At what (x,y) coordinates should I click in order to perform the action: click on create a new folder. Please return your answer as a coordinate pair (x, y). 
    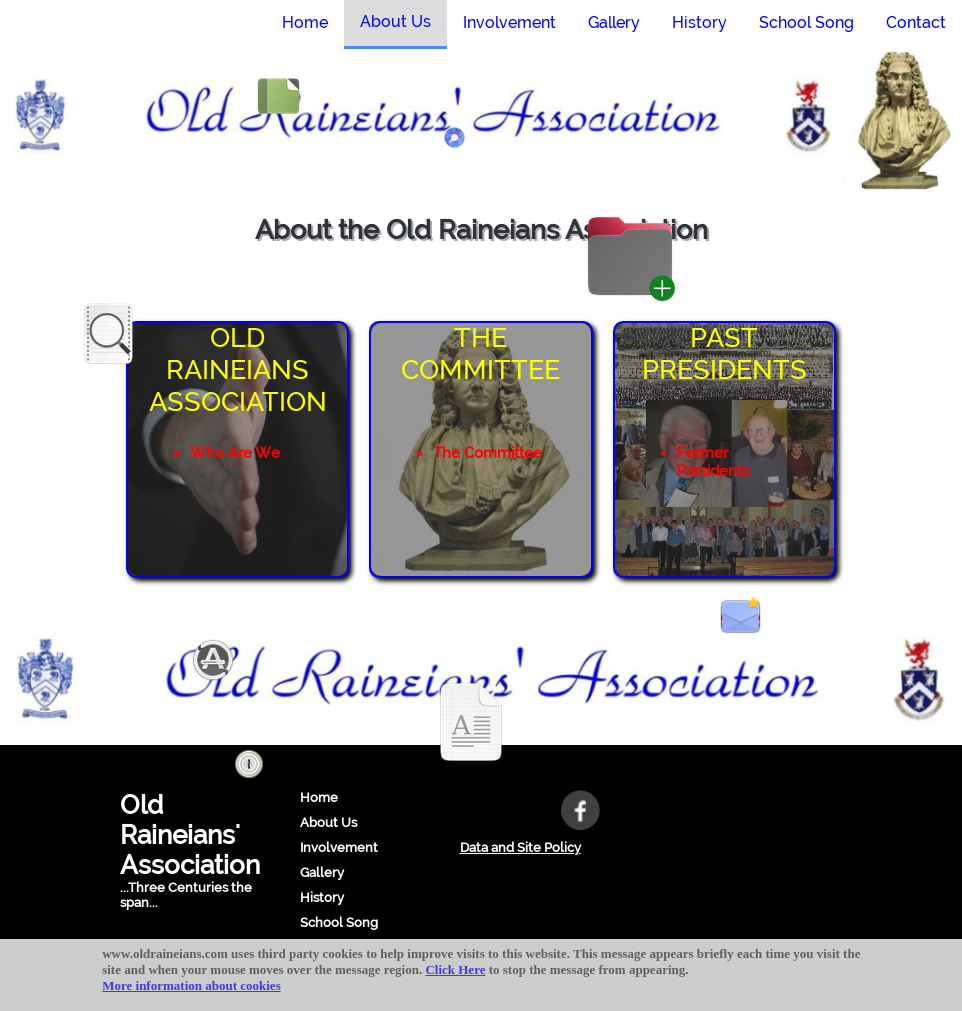
    Looking at the image, I should click on (630, 256).